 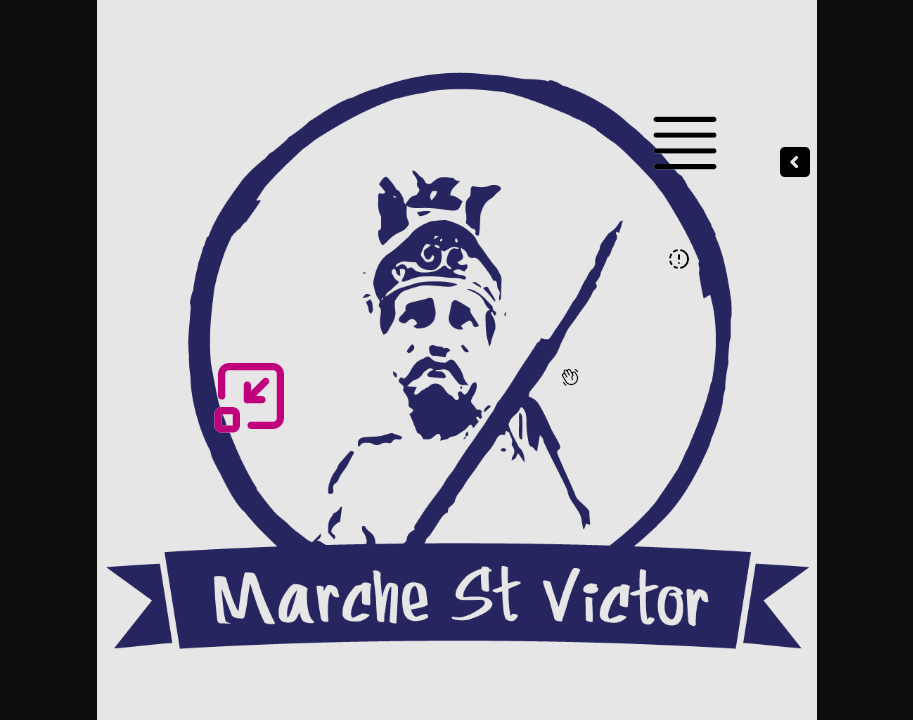 What do you see at coordinates (570, 377) in the screenshot?
I see `send a greeting or say hello` at bounding box center [570, 377].